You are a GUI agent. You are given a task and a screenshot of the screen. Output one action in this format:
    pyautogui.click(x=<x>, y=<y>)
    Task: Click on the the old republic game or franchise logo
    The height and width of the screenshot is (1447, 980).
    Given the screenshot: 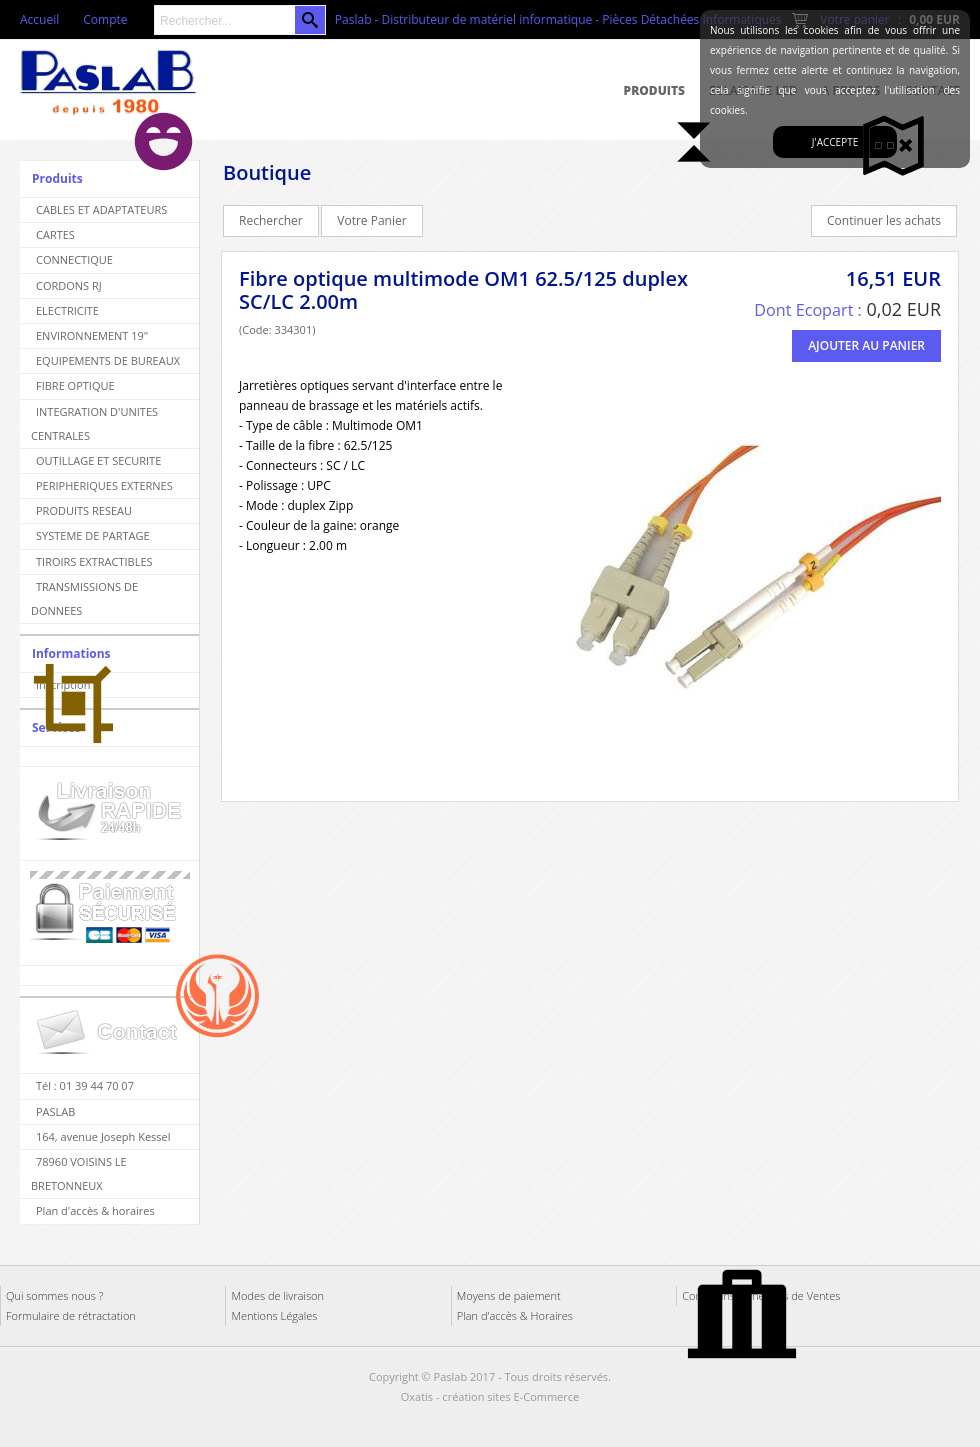 What is the action you would take?
    pyautogui.click(x=217, y=995)
    